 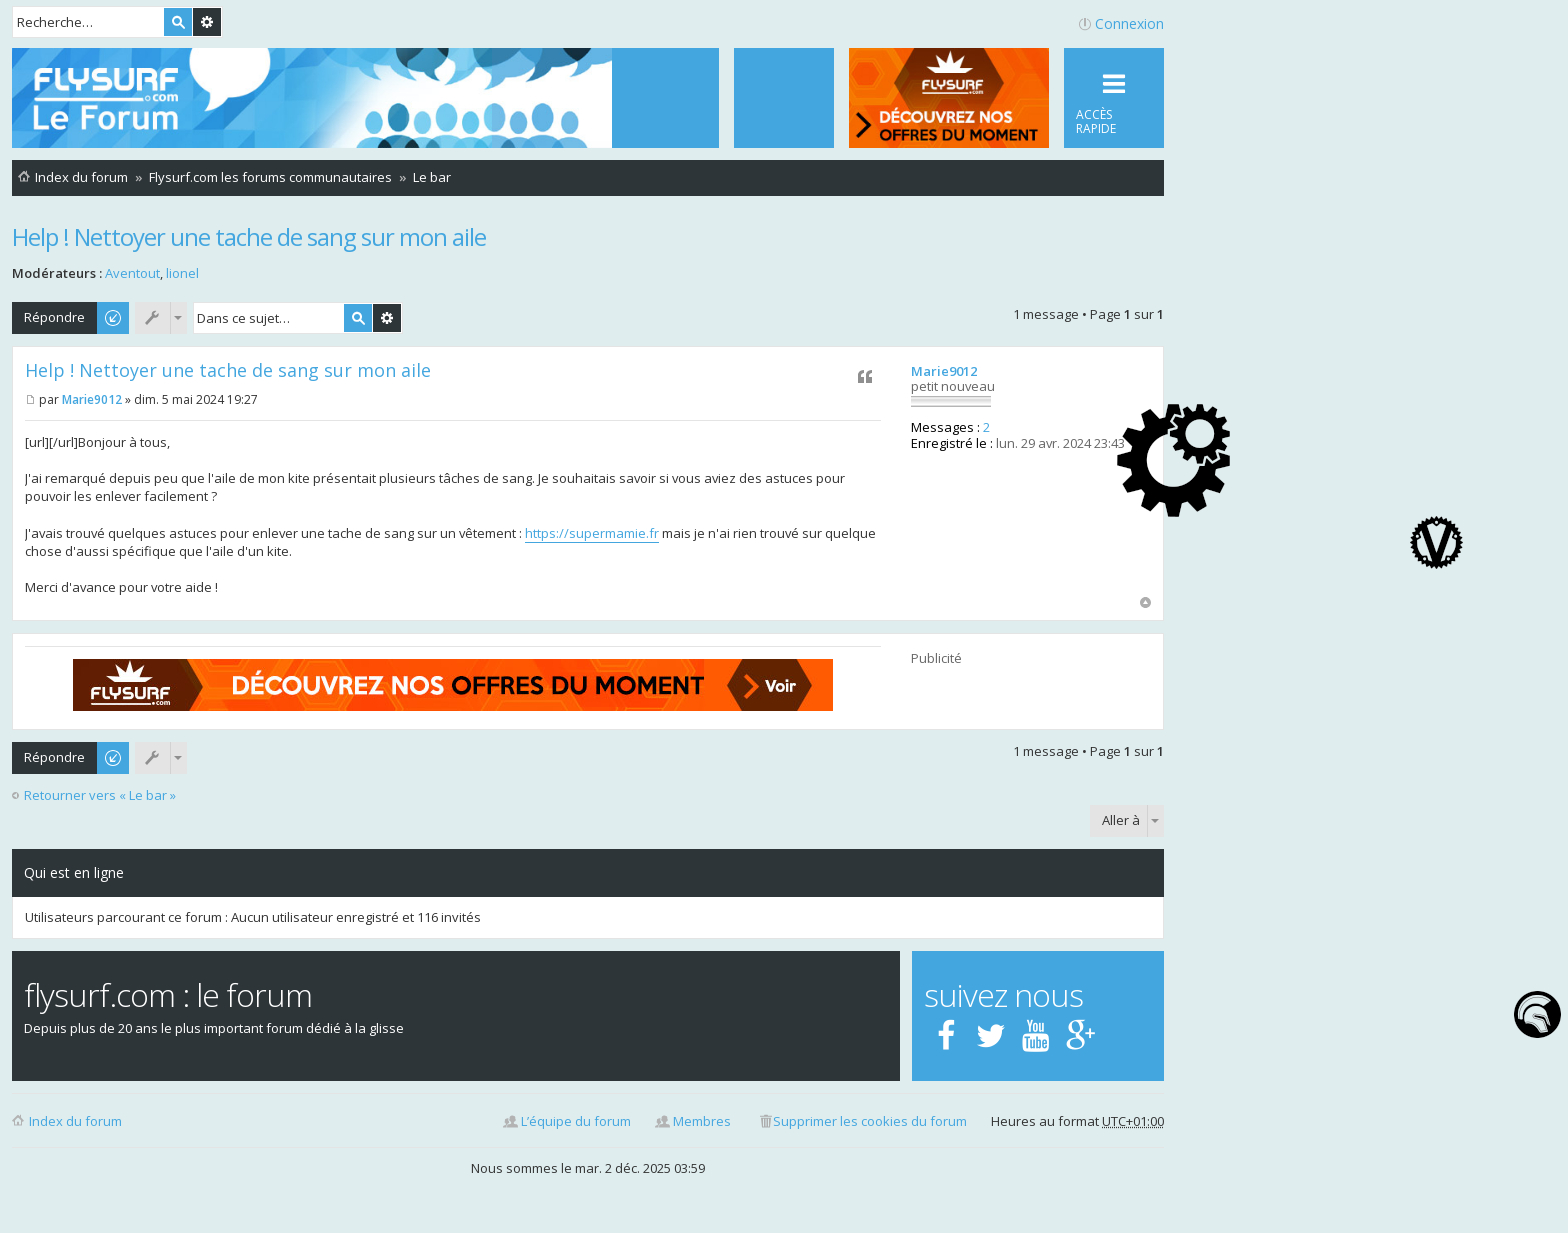 I want to click on WHMCS web hosting billing and automation platform logo, so click(x=1173, y=460).